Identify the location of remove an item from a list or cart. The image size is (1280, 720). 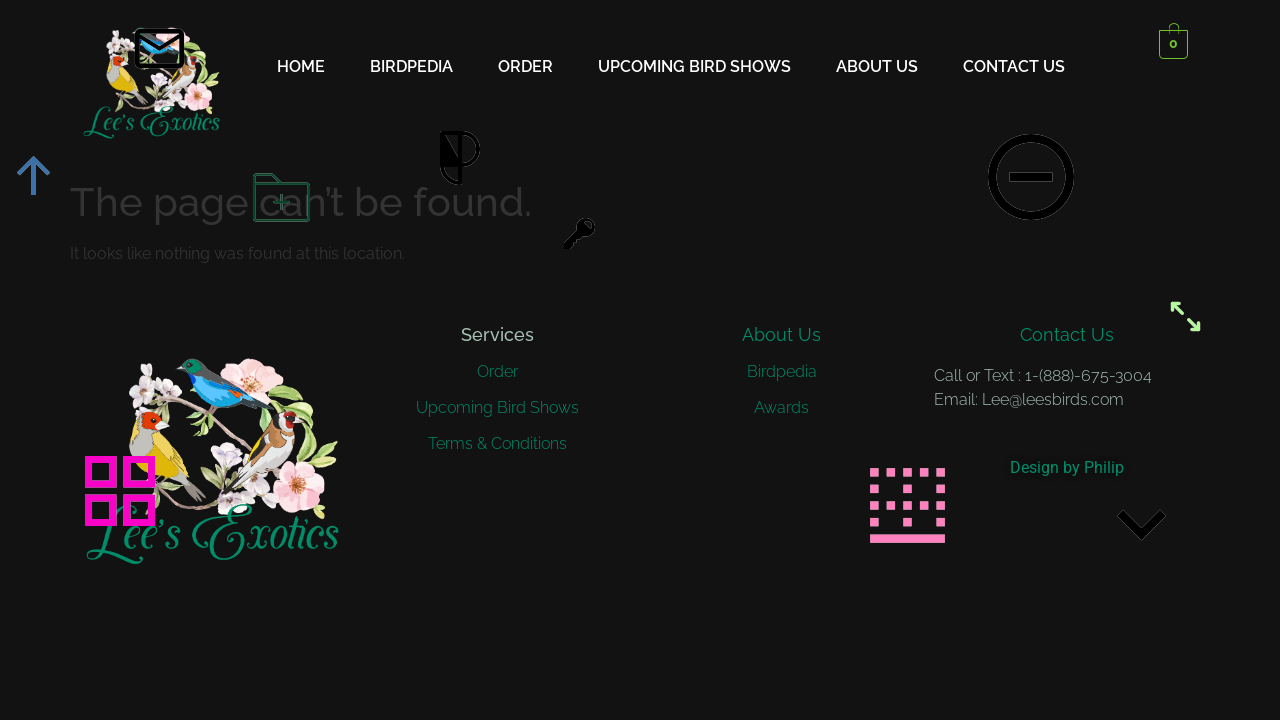
(1031, 177).